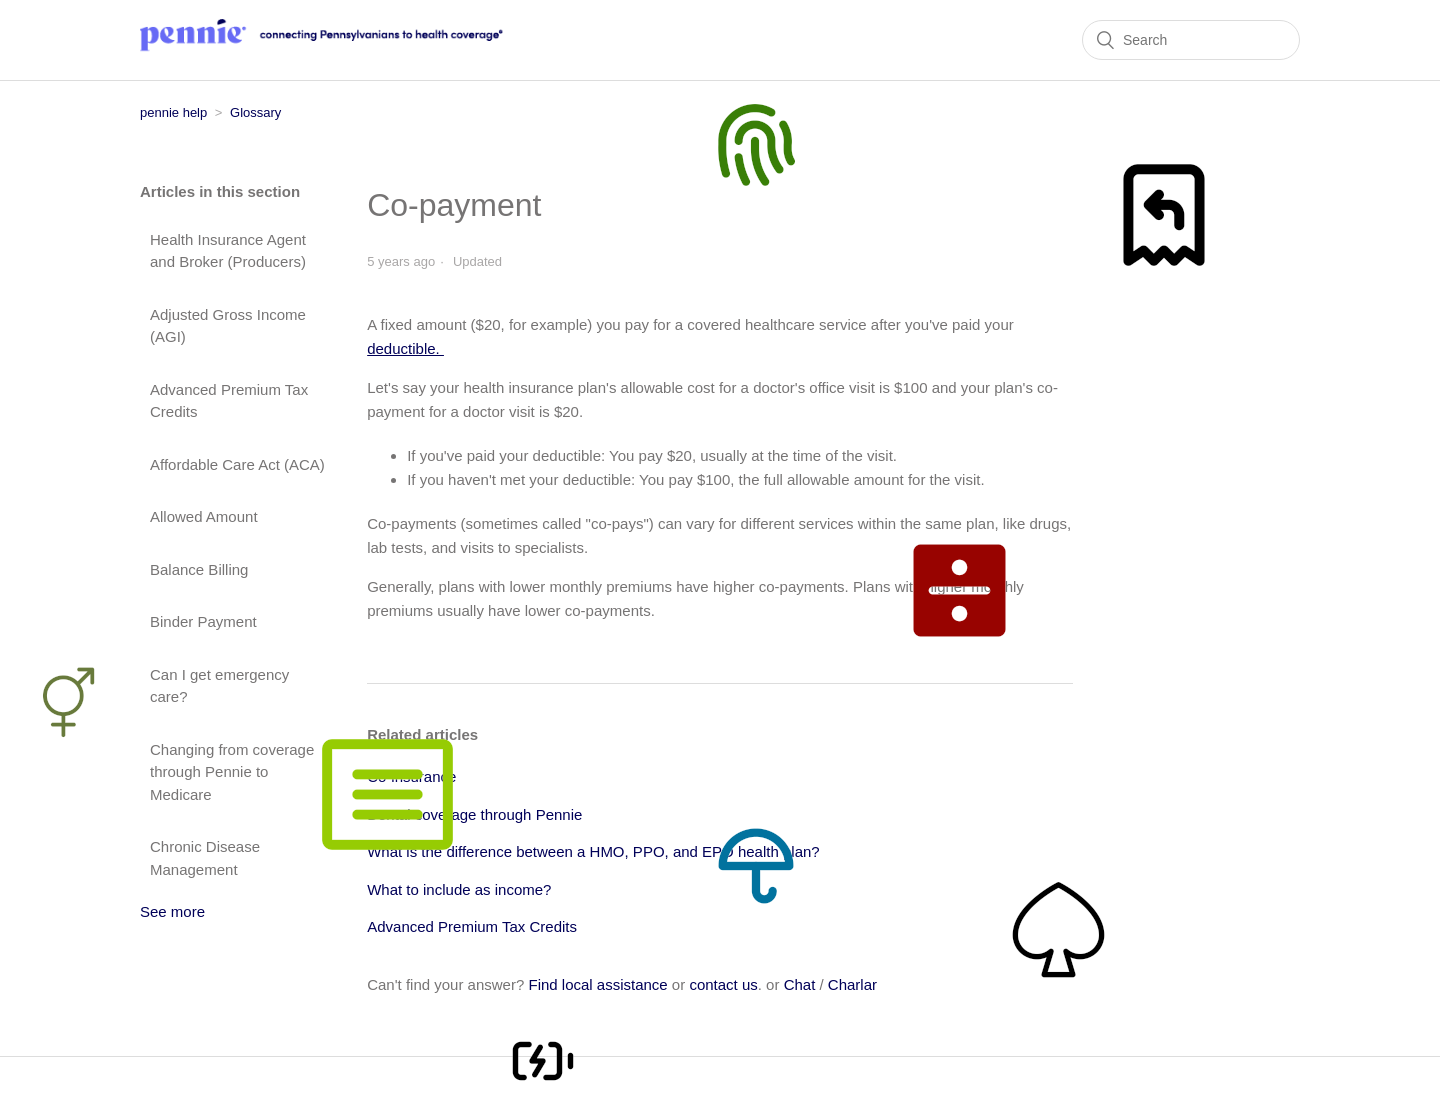  Describe the element at coordinates (755, 145) in the screenshot. I see `enable biometric authentication` at that location.